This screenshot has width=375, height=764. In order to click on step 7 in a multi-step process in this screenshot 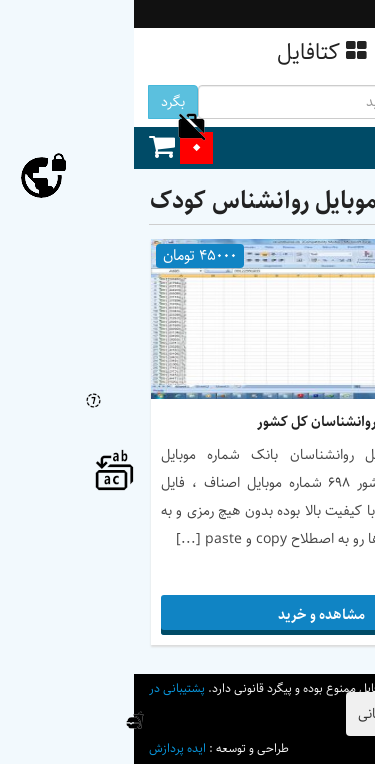, I will do `click(93, 400)`.